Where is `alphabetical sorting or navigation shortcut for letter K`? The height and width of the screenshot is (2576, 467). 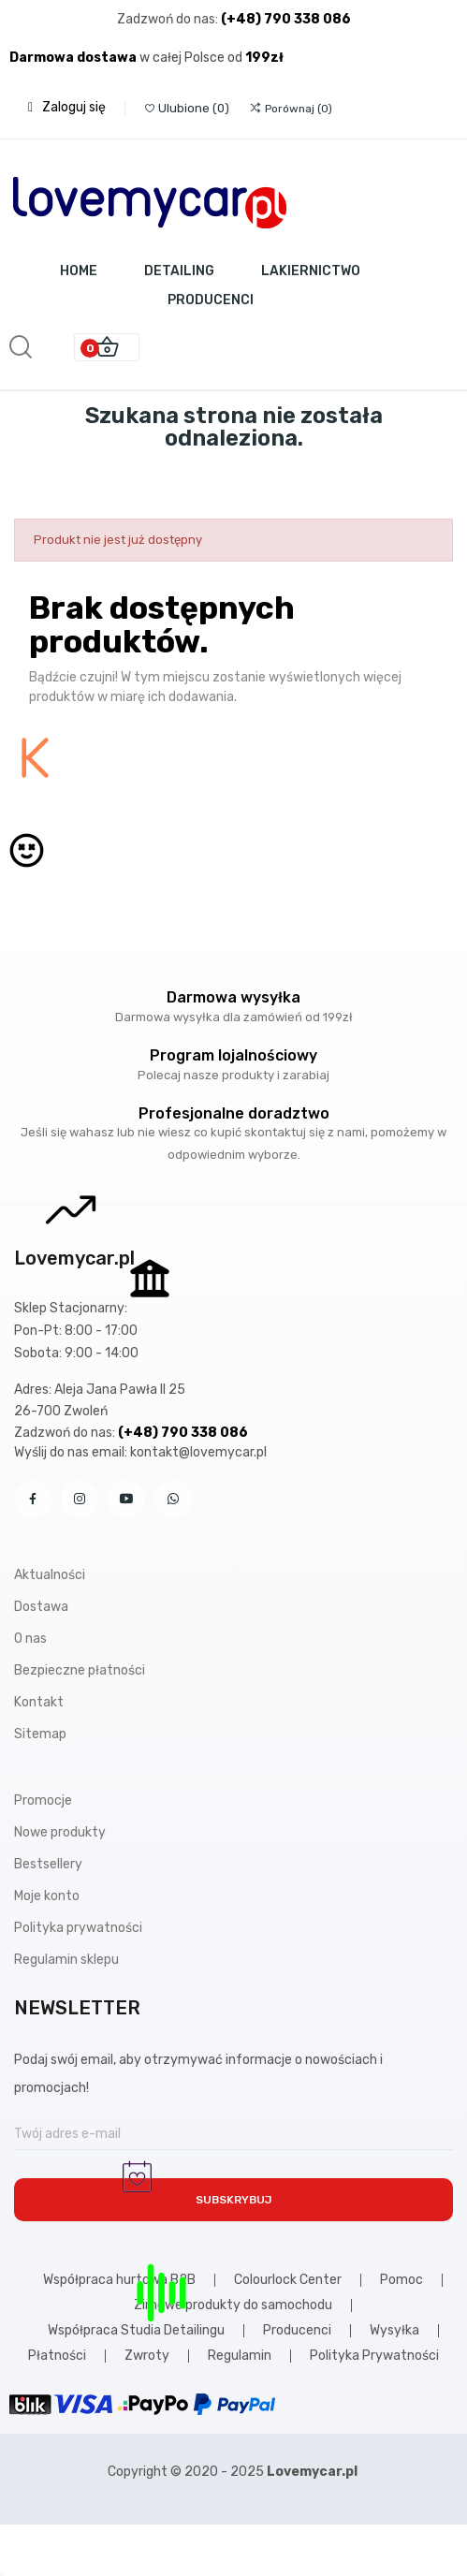 alphabetical sorting or navigation shortcut for letter K is located at coordinates (35, 757).